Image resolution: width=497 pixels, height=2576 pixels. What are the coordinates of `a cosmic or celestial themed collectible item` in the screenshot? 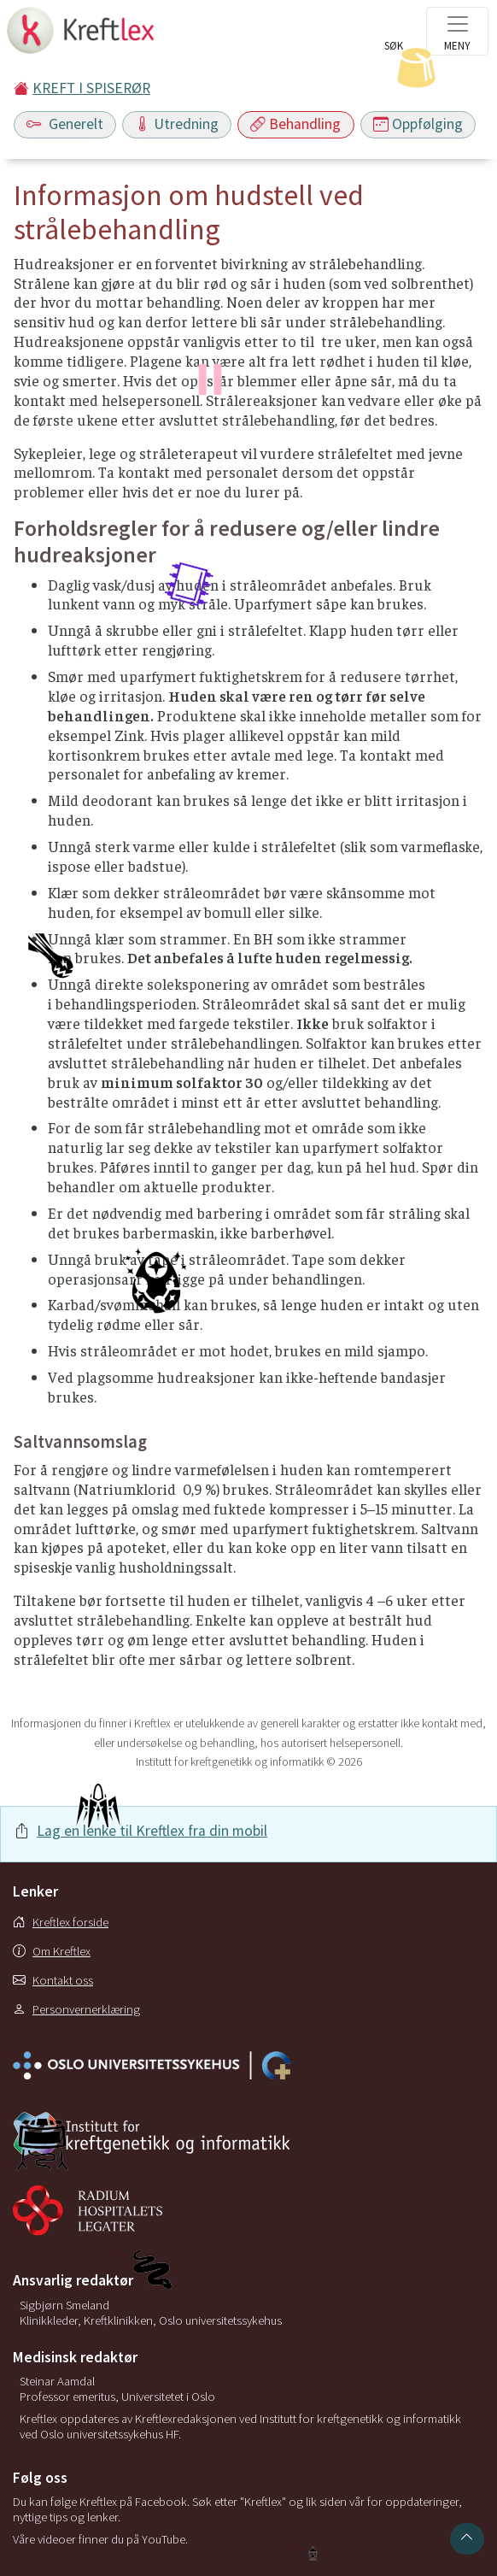 It's located at (156, 1280).